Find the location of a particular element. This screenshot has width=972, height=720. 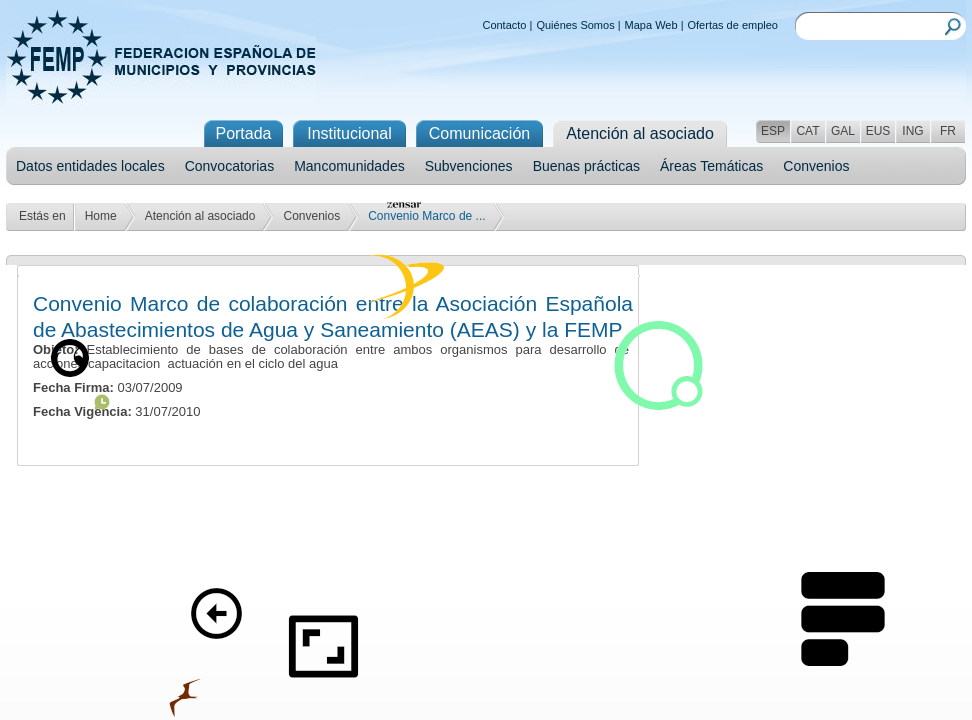

oxygen brand logo is located at coordinates (658, 365).